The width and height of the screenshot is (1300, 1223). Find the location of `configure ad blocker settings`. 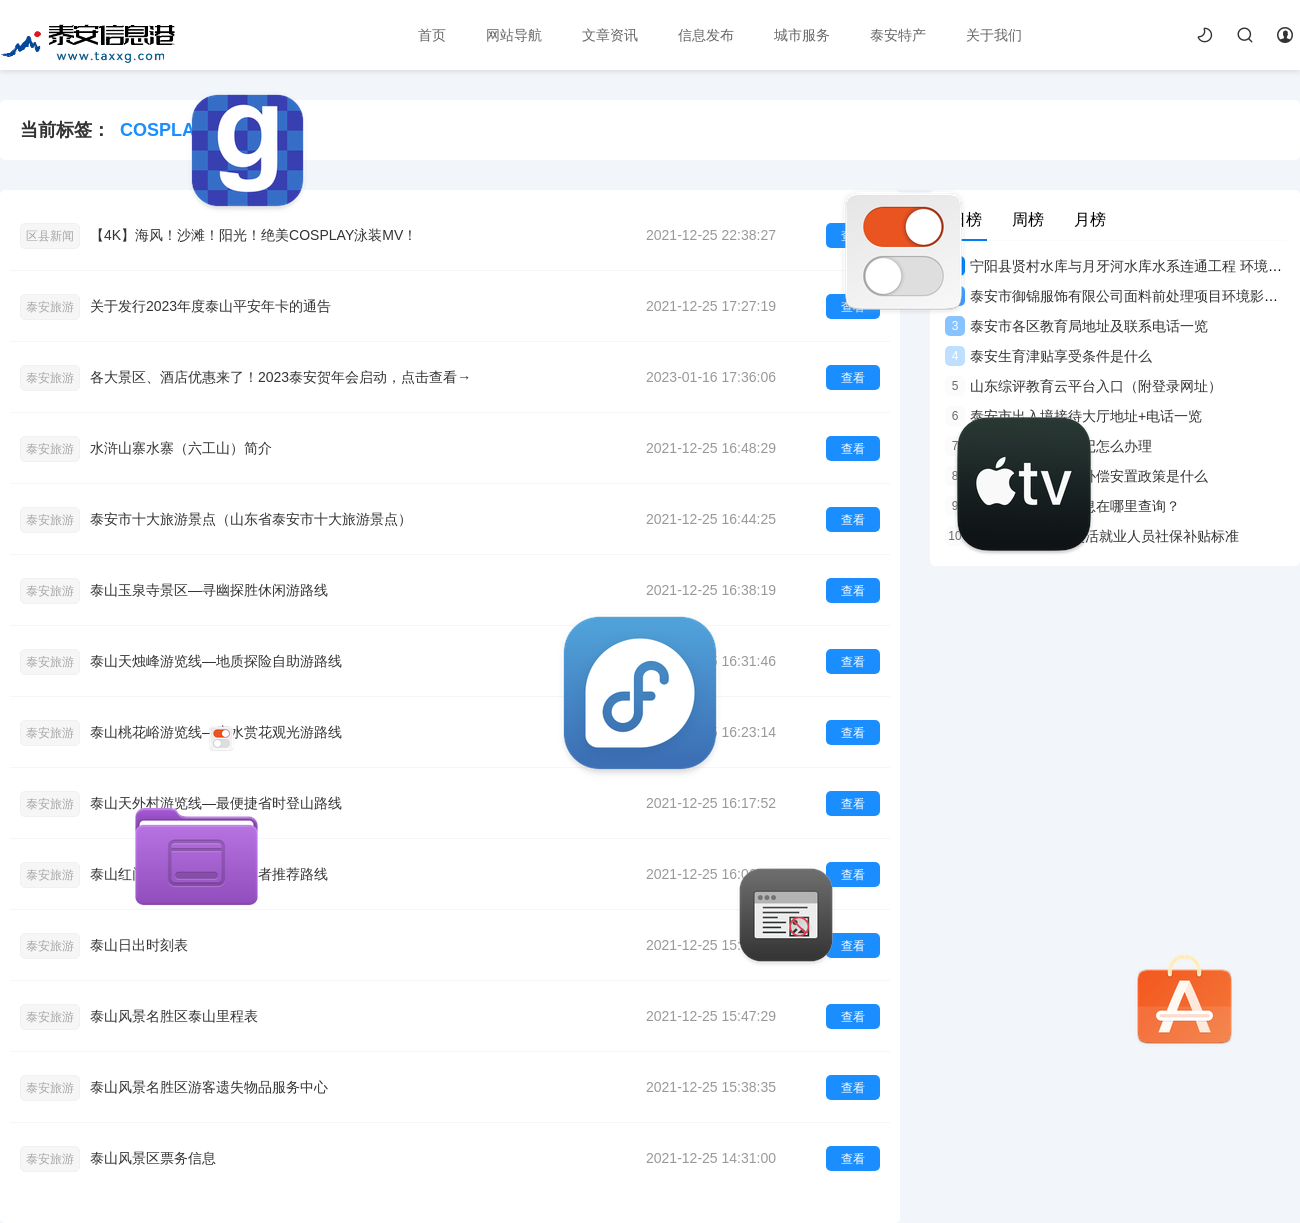

configure ad blocker settings is located at coordinates (786, 915).